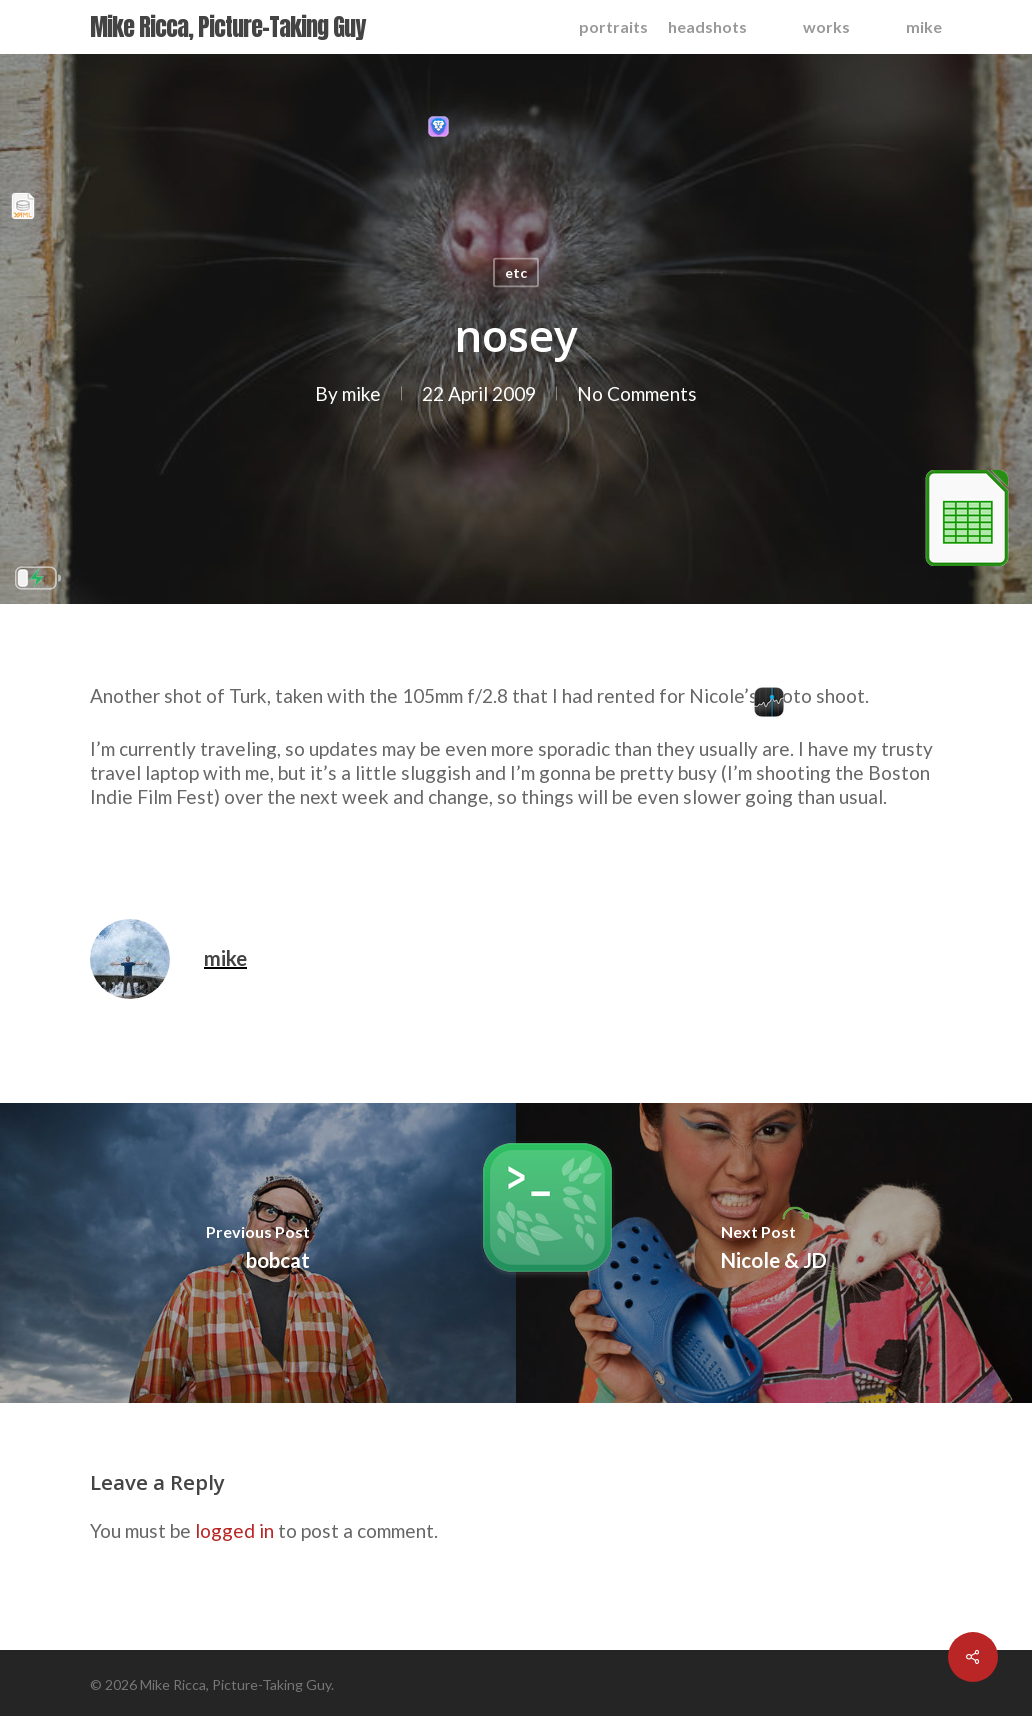  Describe the element at coordinates (23, 206) in the screenshot. I see `a yaml configuration file` at that location.